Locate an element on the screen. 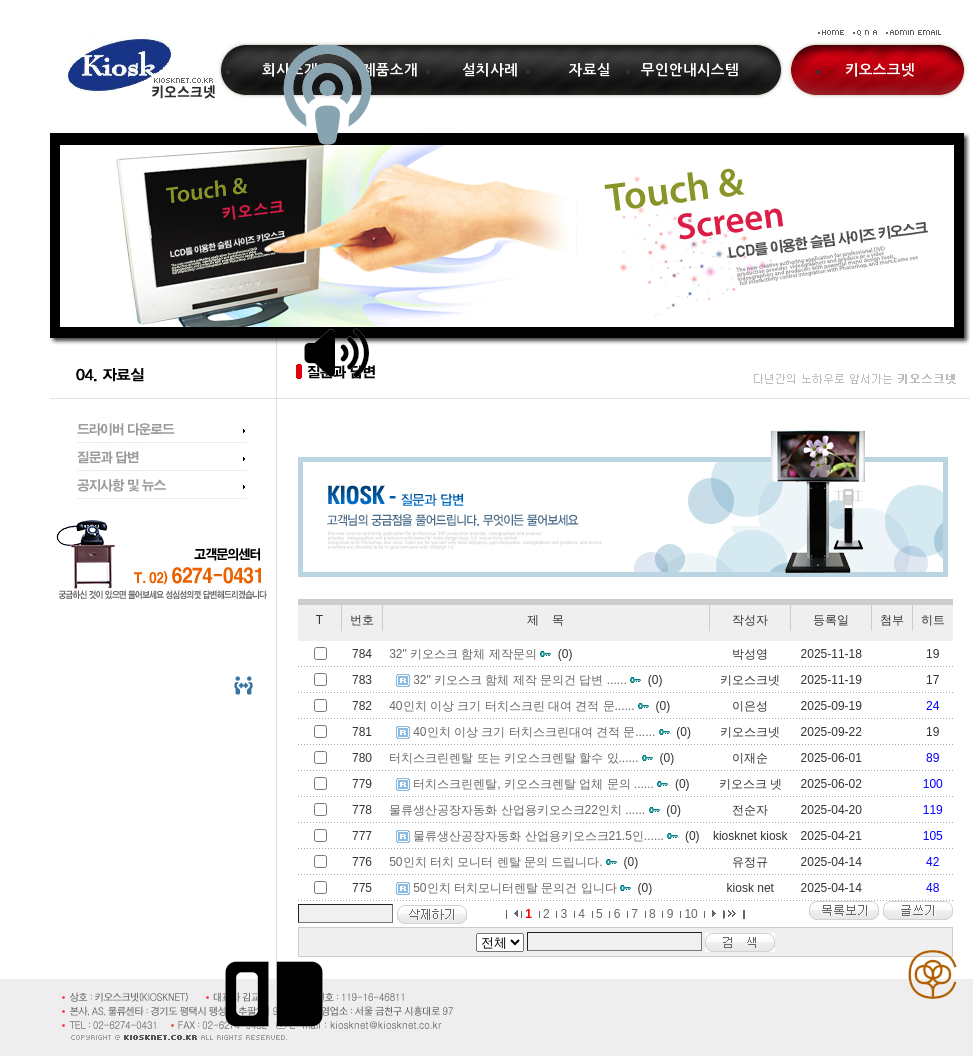 The height and width of the screenshot is (1056, 973). access podcast library is located at coordinates (327, 94).